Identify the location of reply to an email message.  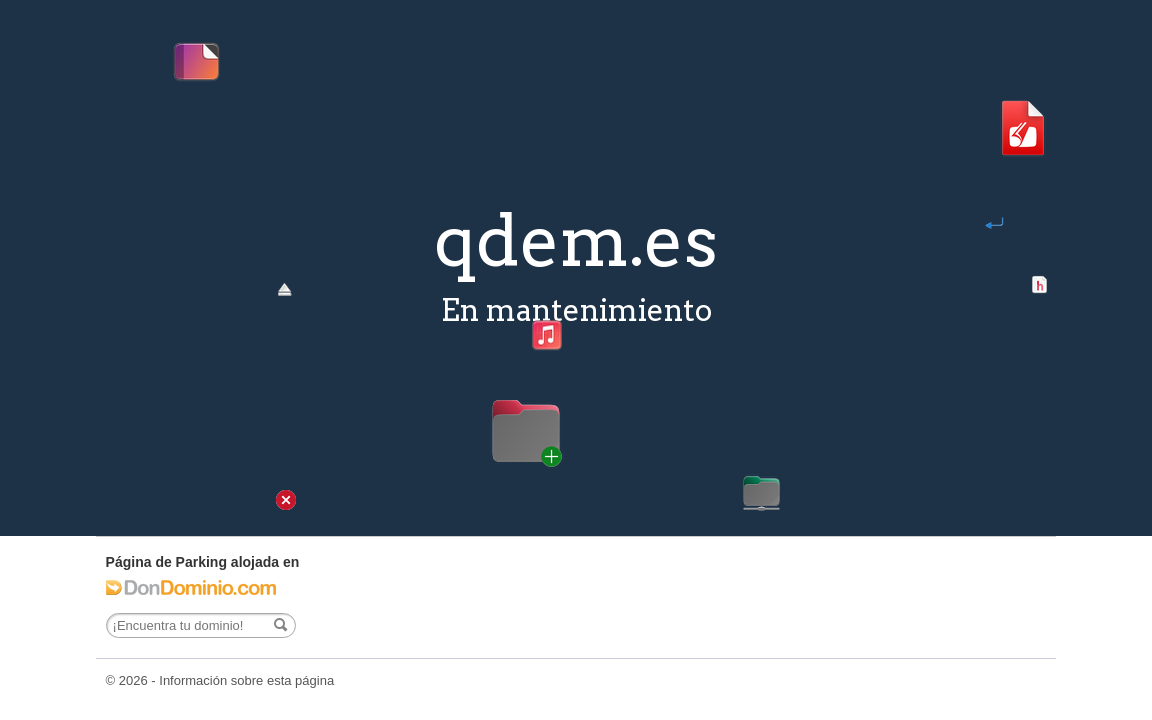
(994, 223).